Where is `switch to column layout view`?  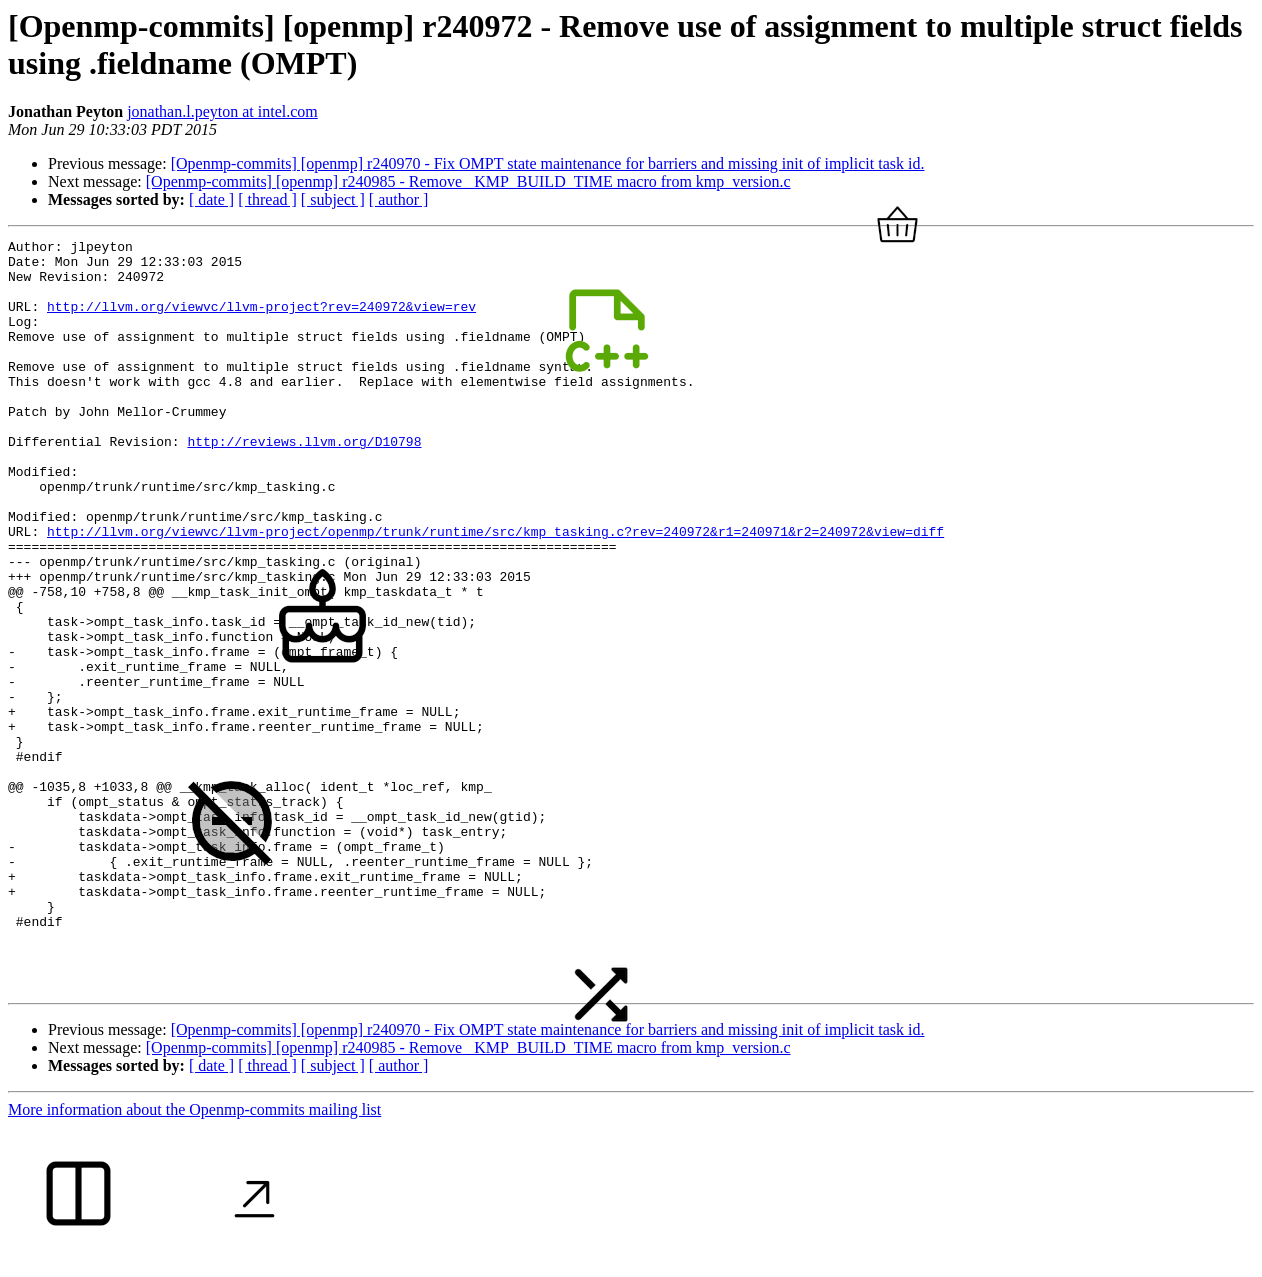
switch to column layout view is located at coordinates (78, 1193).